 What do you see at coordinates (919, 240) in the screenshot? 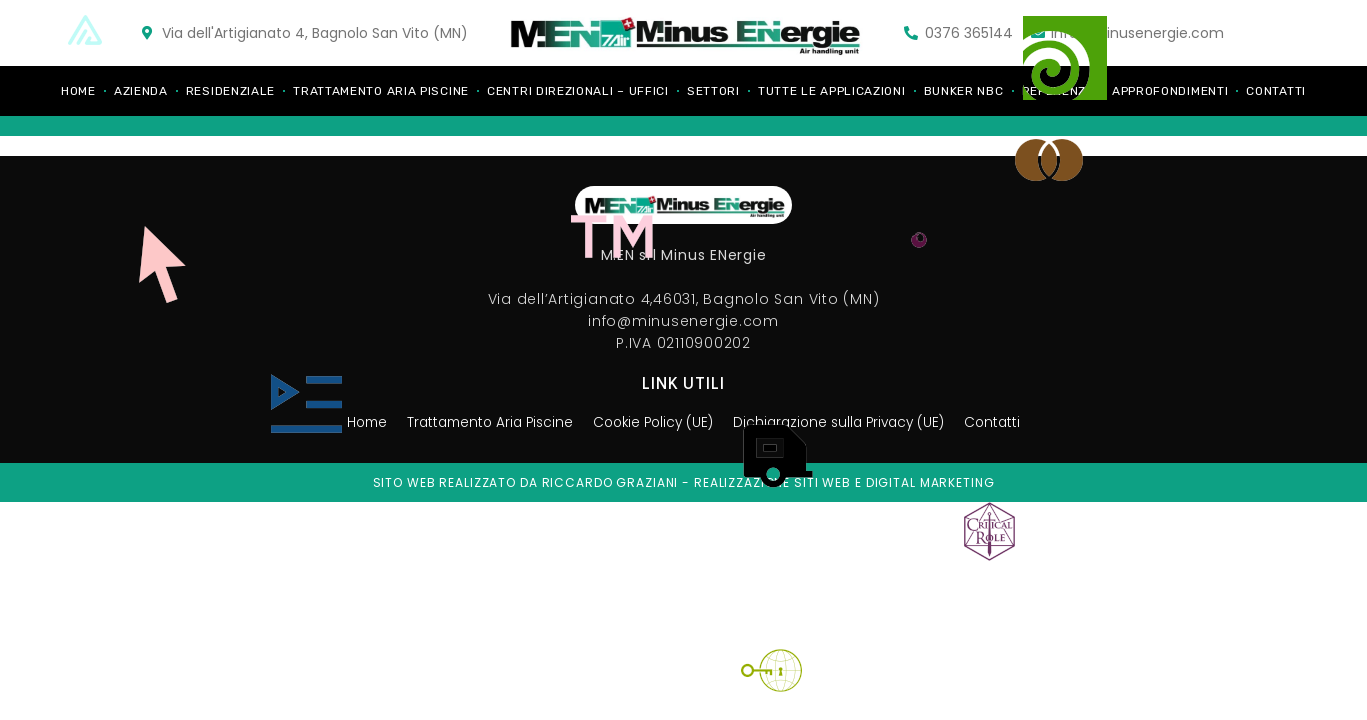
I see `open Mozilla Firefox browser` at bounding box center [919, 240].